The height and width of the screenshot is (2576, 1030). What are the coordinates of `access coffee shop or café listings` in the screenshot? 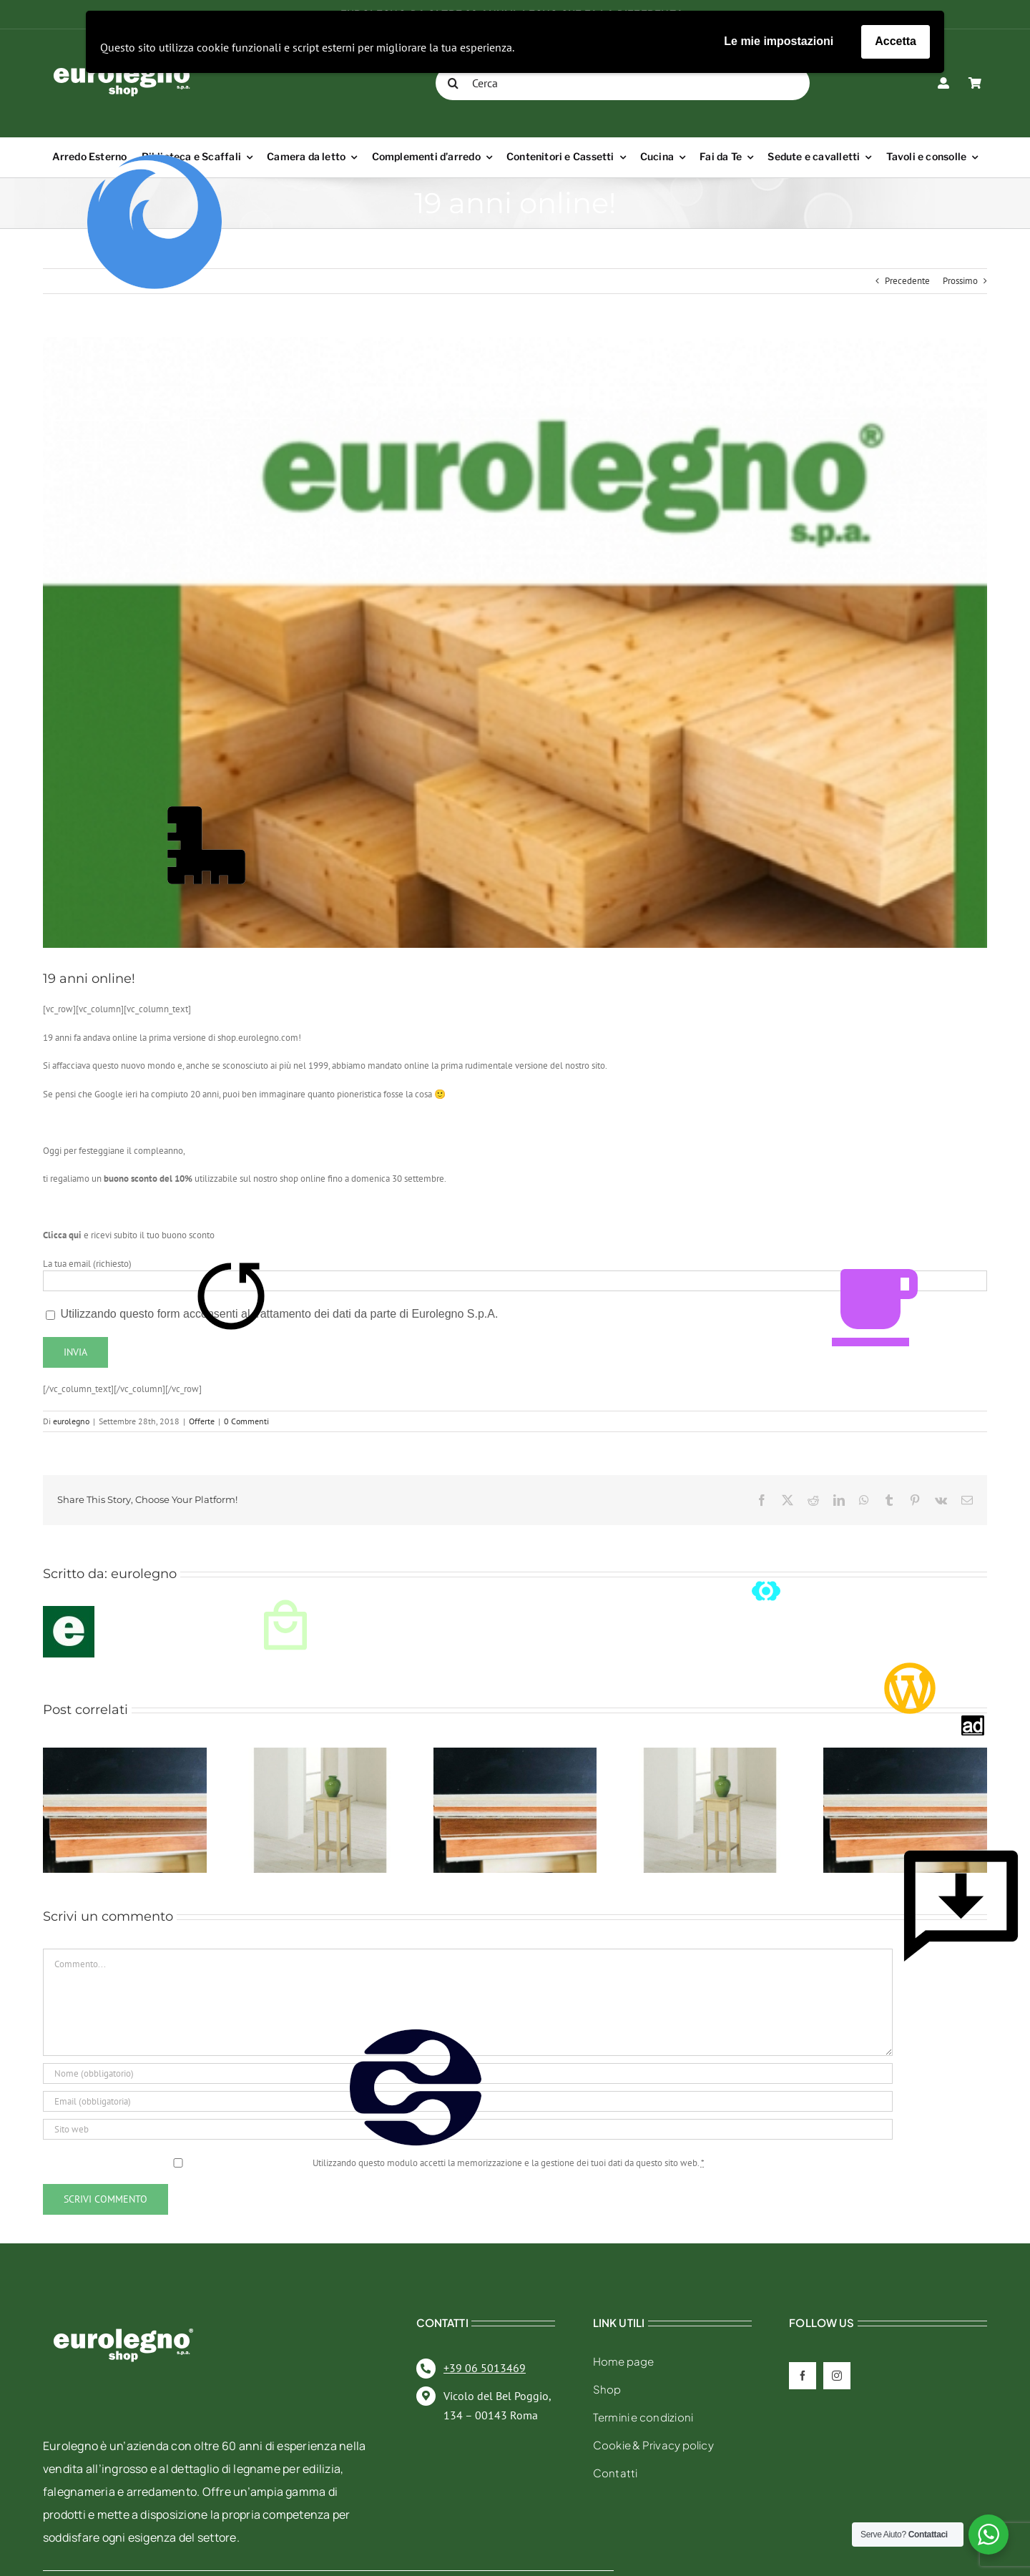 It's located at (875, 1308).